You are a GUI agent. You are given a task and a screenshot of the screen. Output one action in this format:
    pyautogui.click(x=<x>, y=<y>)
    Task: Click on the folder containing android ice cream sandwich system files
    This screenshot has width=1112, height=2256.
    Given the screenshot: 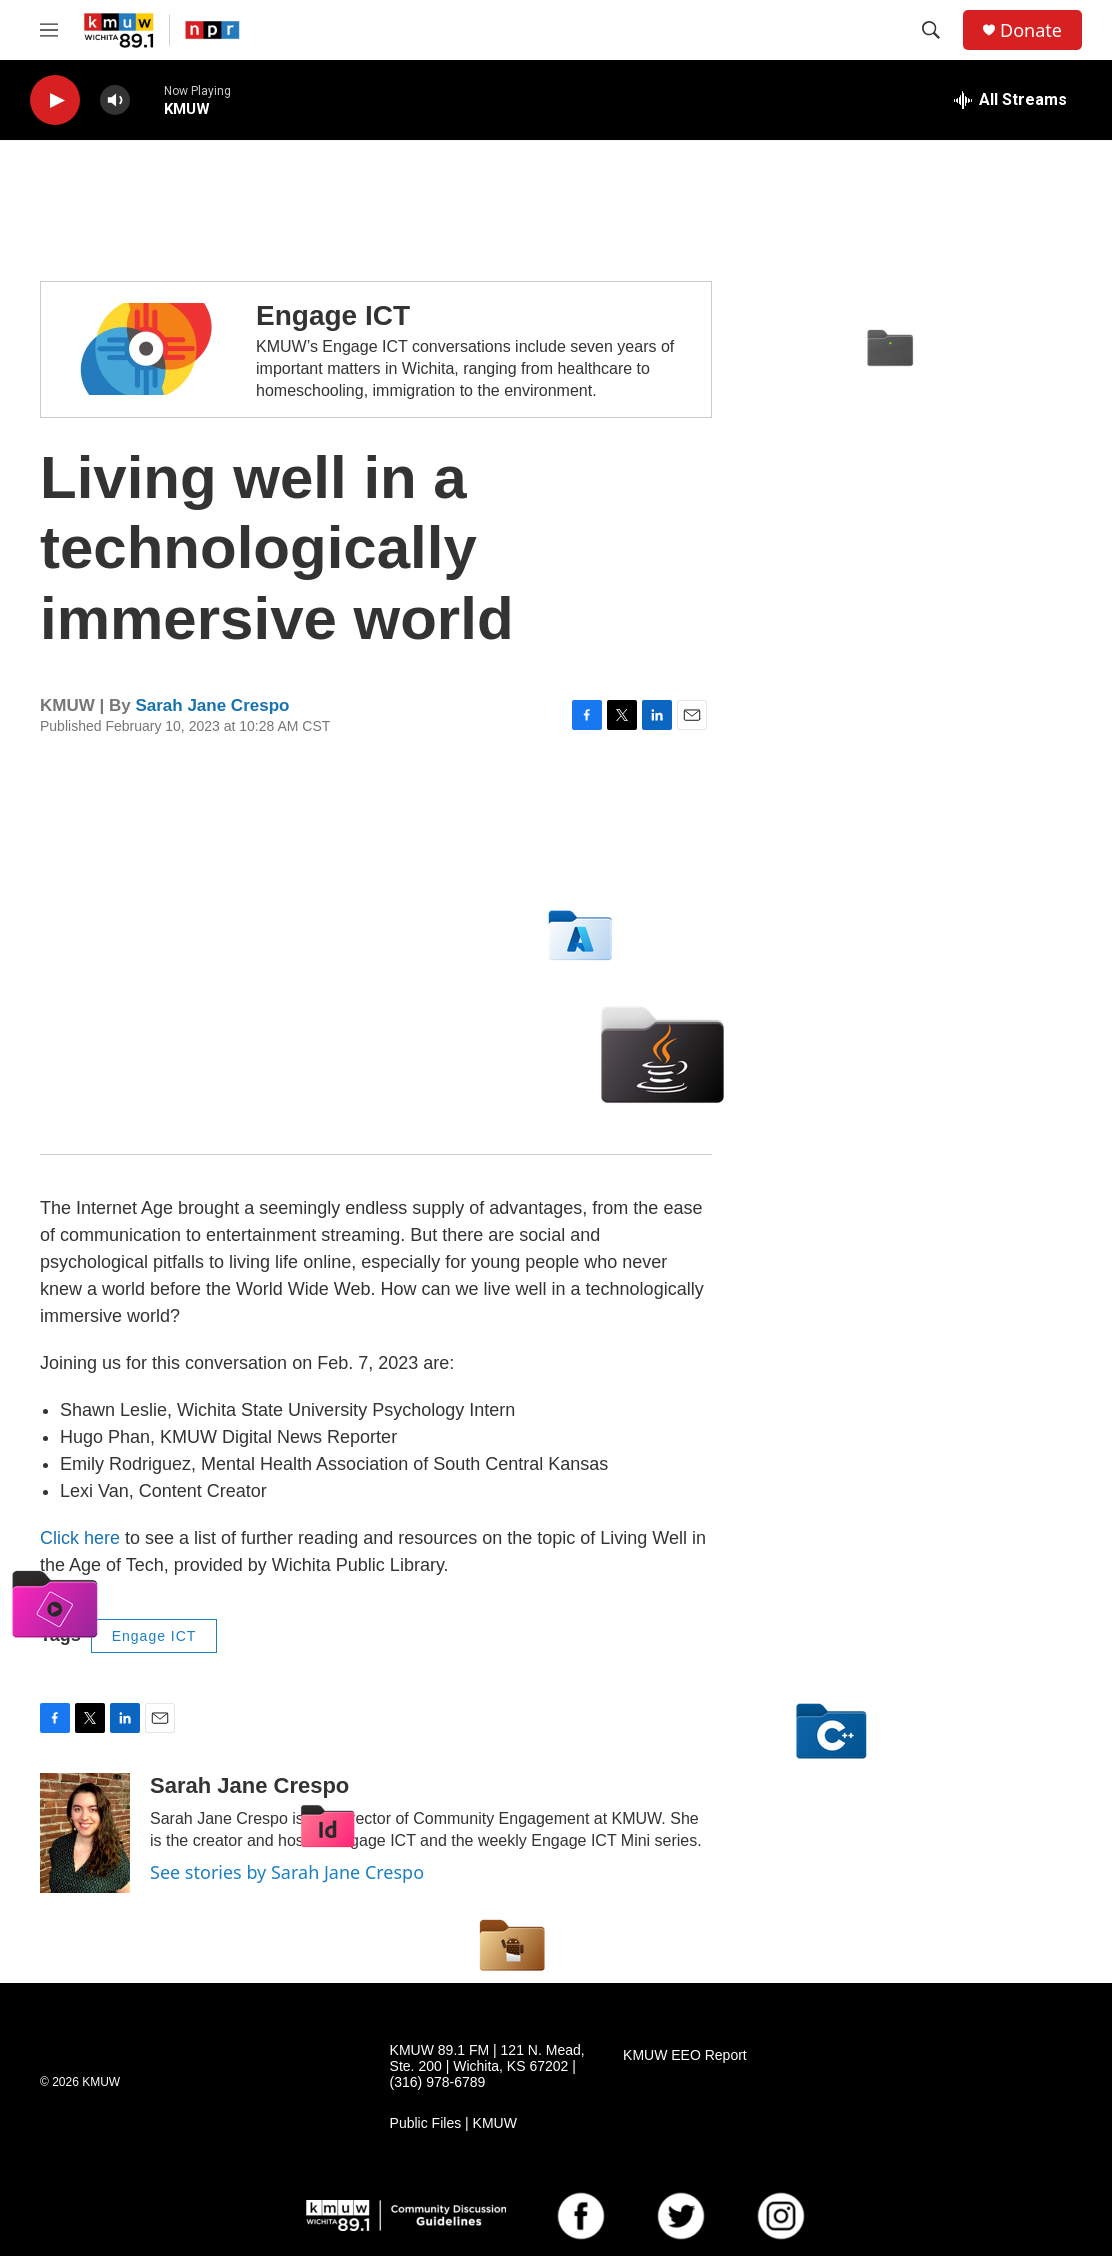 What is the action you would take?
    pyautogui.click(x=512, y=1947)
    